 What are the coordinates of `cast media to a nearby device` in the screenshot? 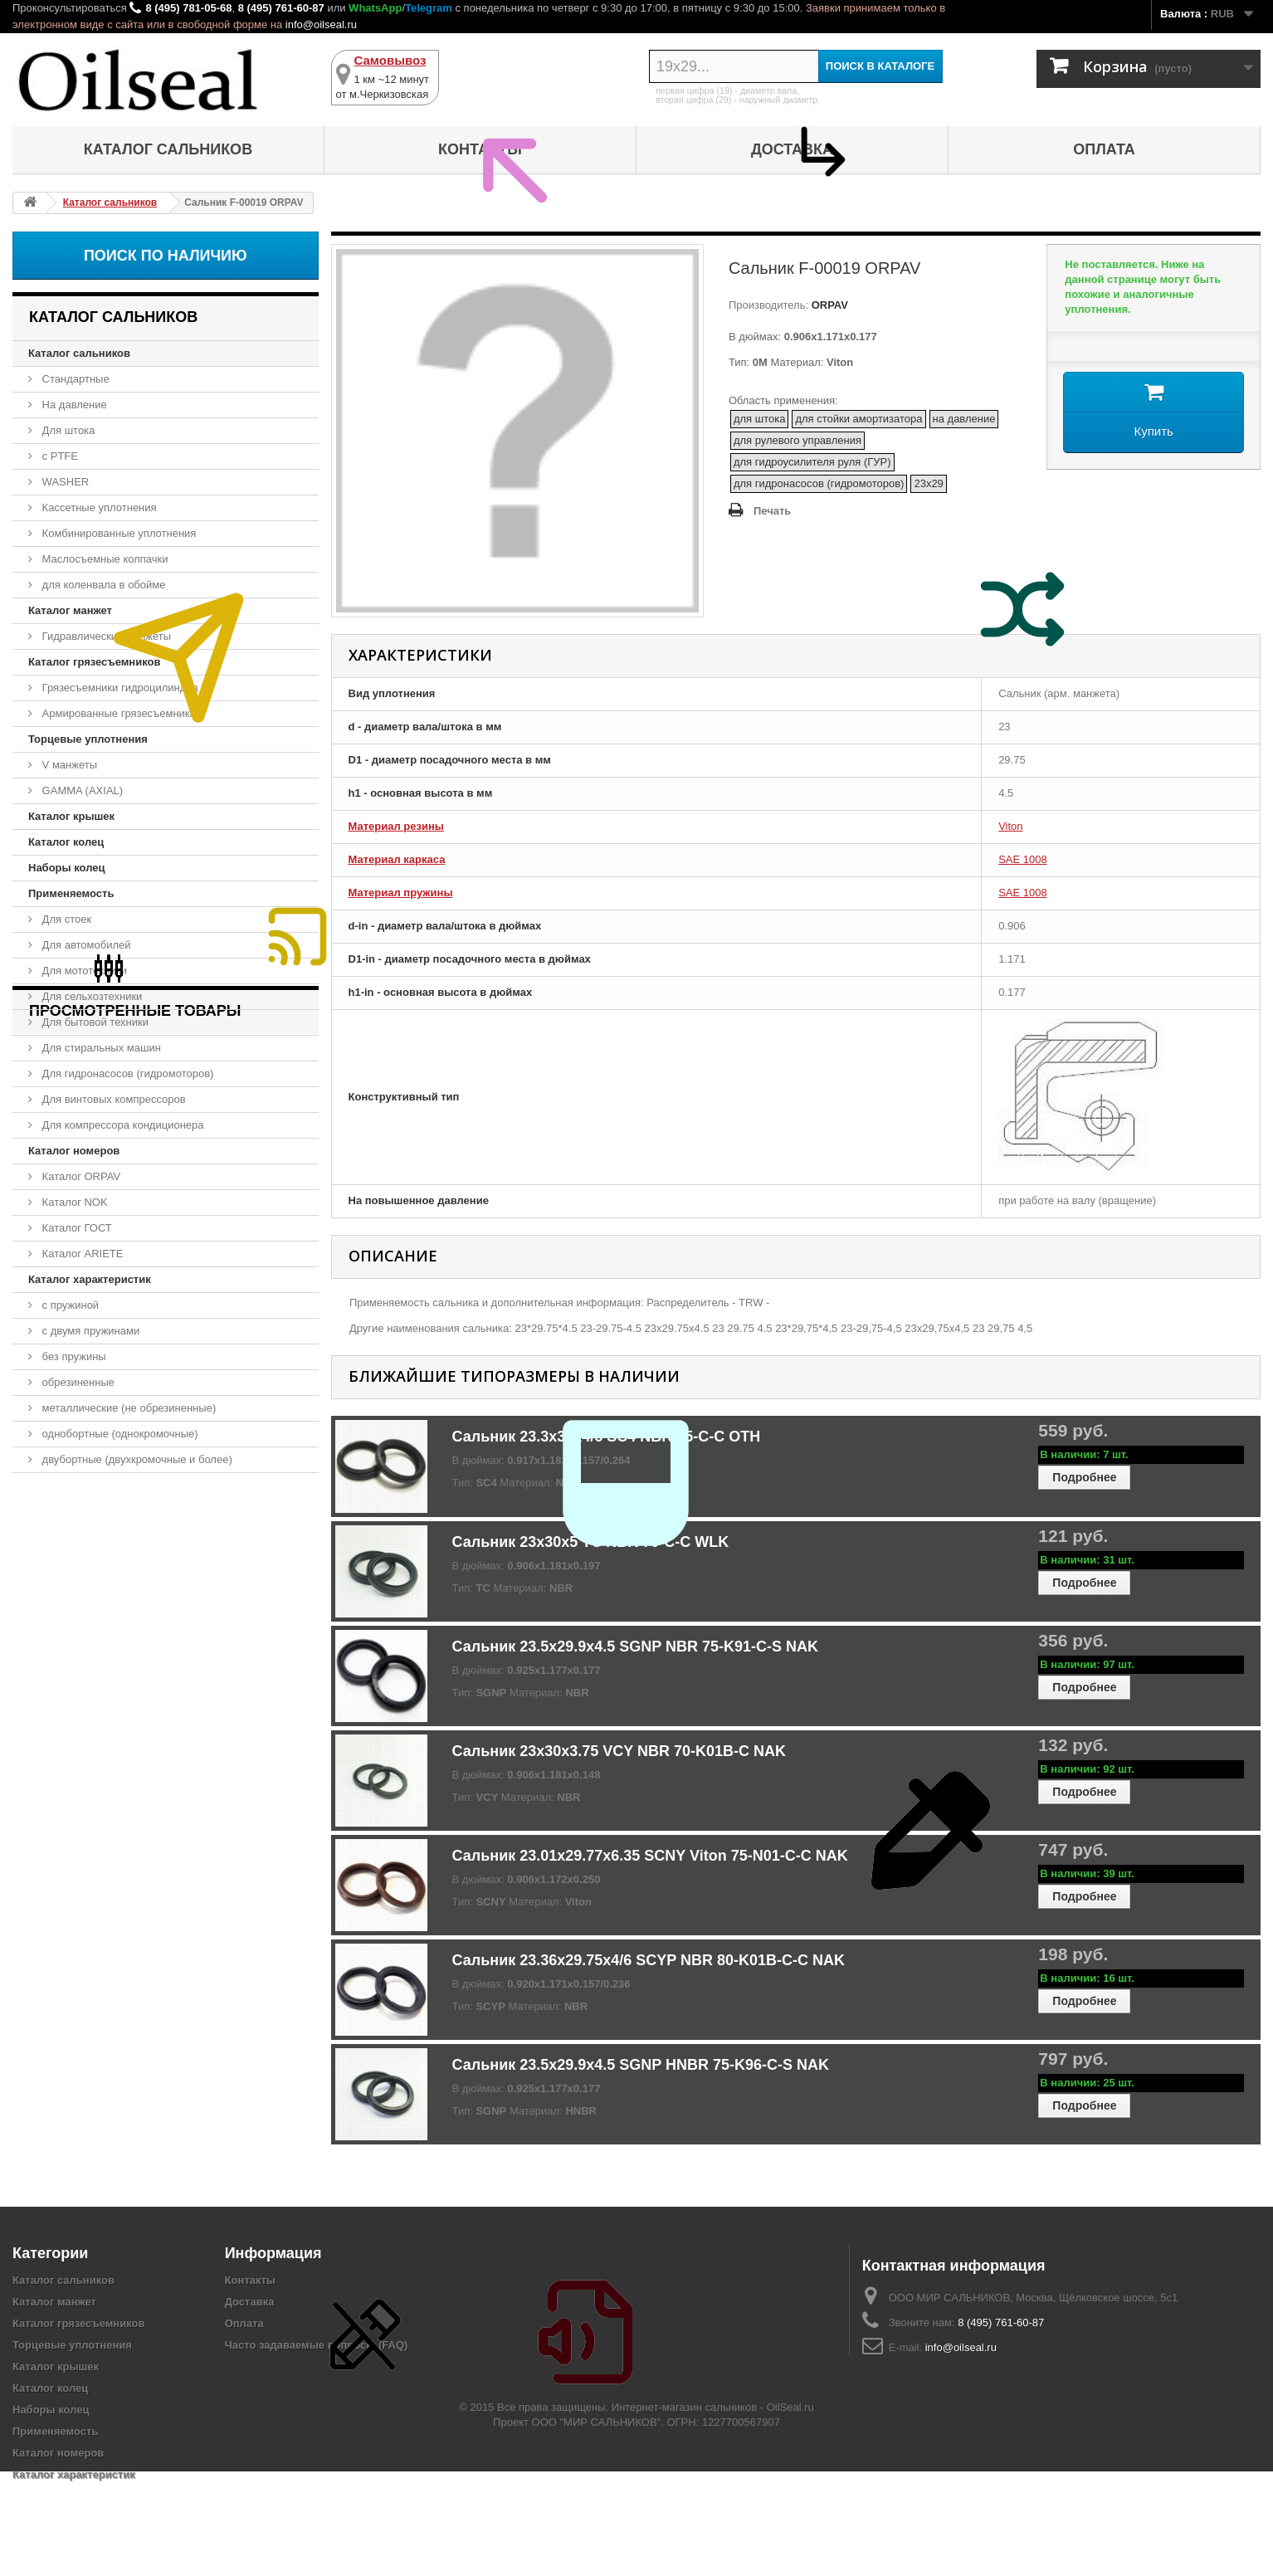 It's located at (297, 936).